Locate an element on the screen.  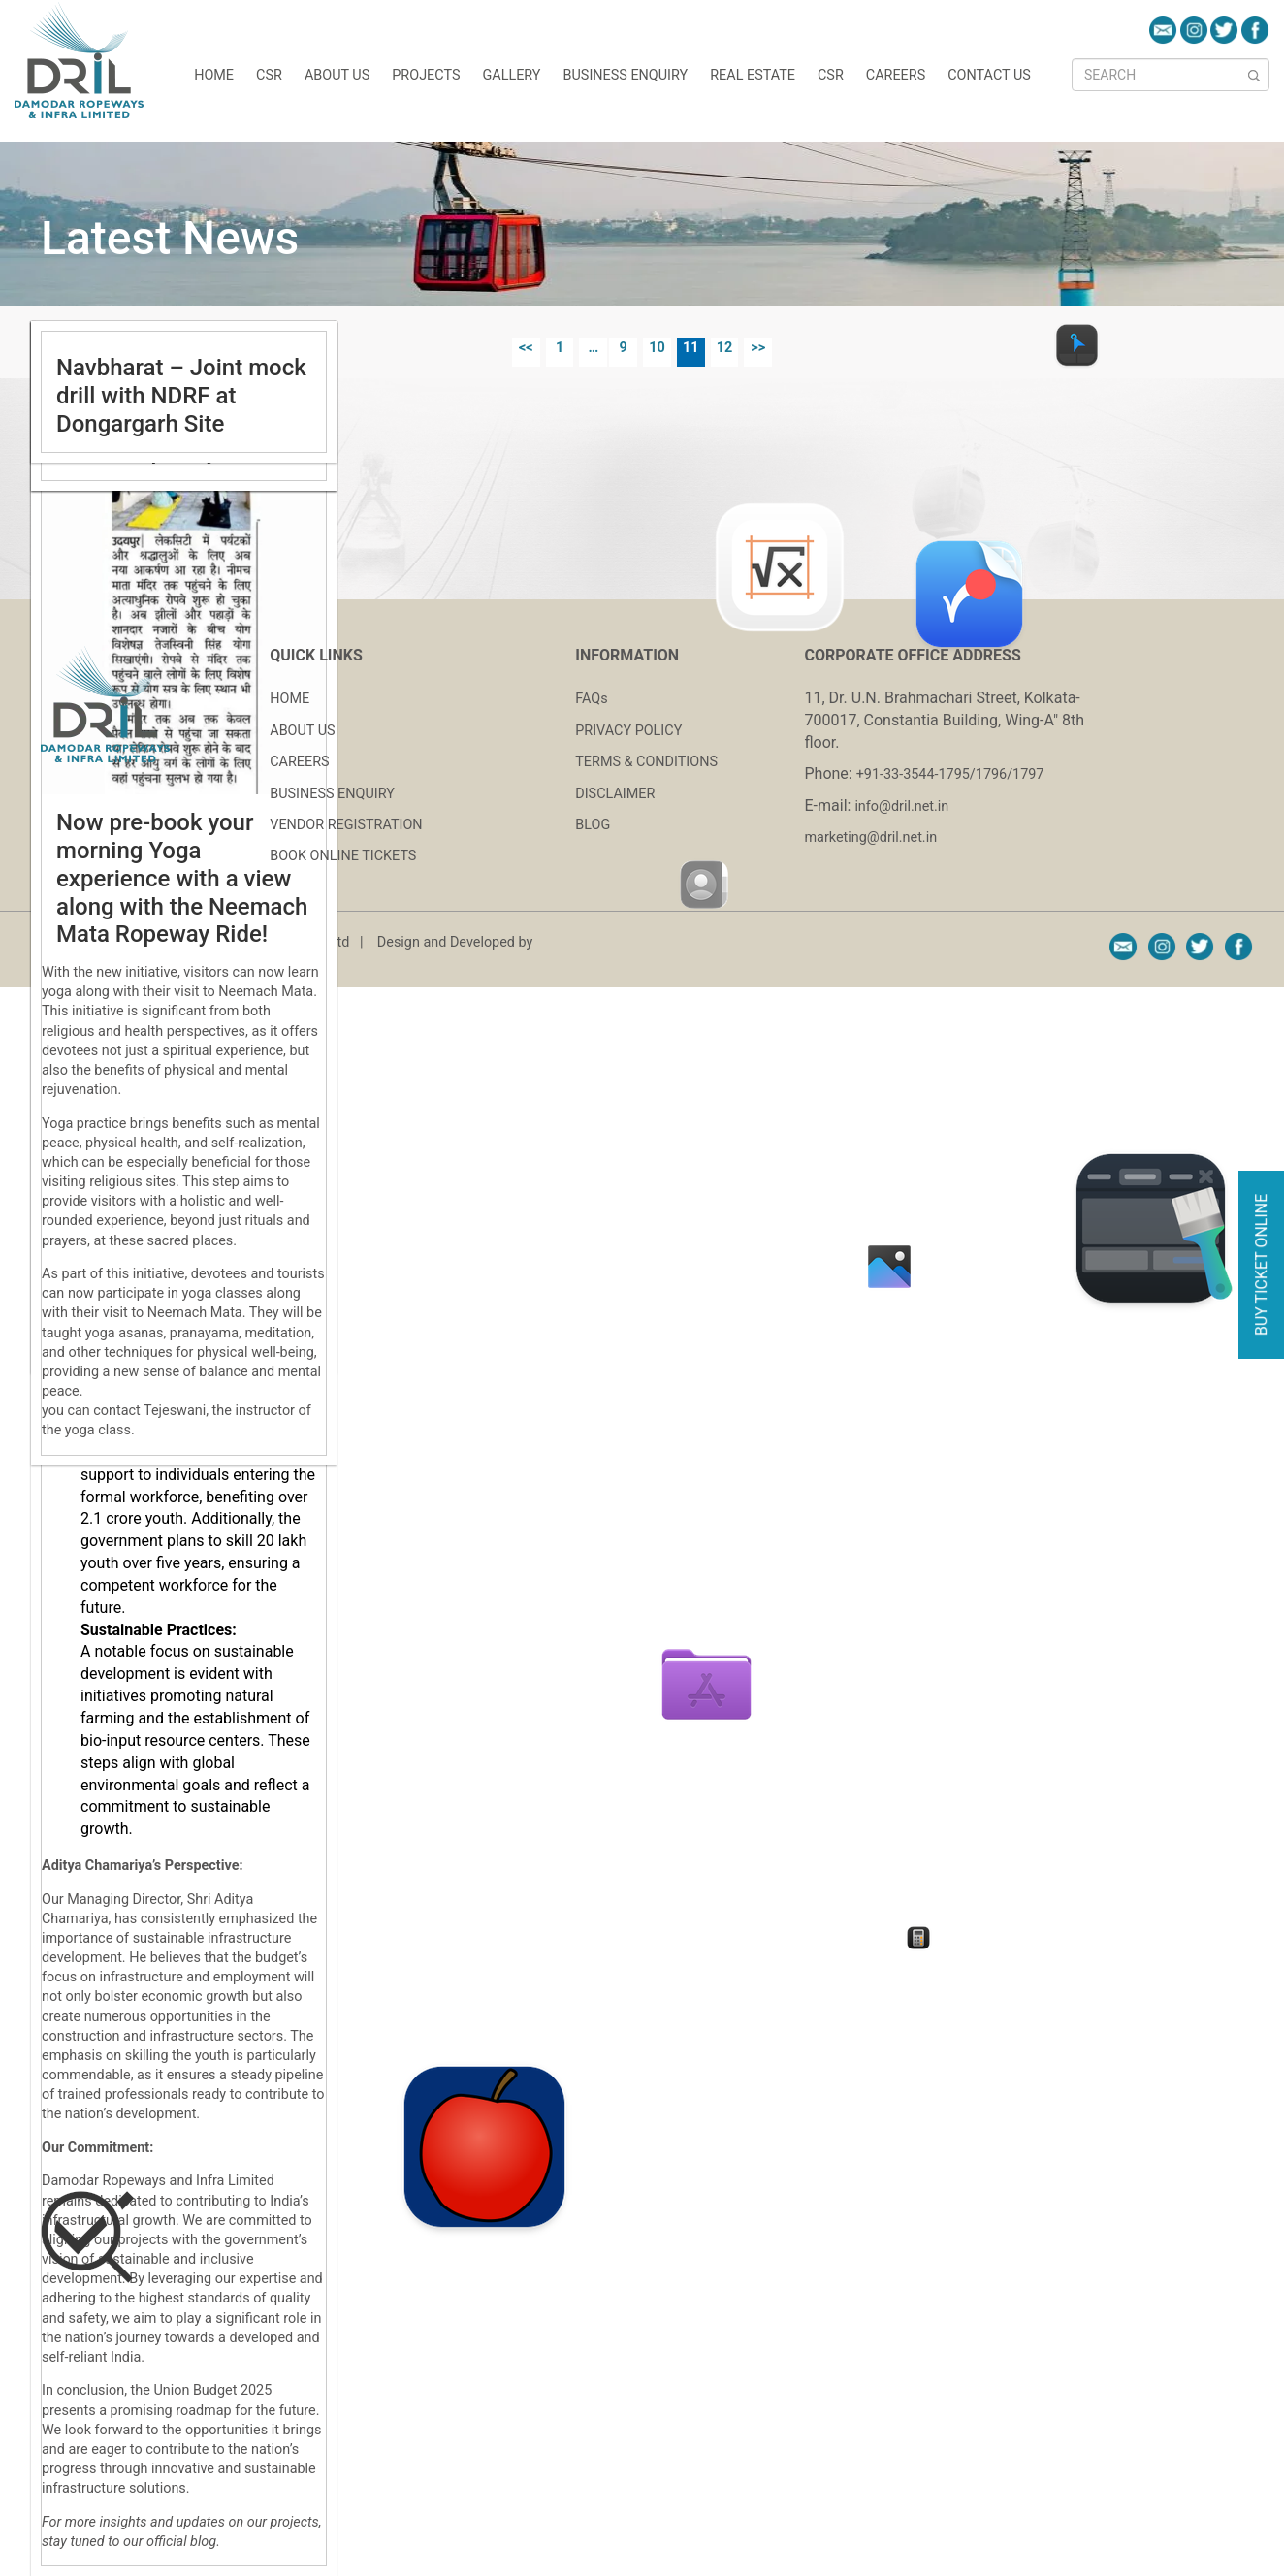
open templates folder is located at coordinates (706, 1684).